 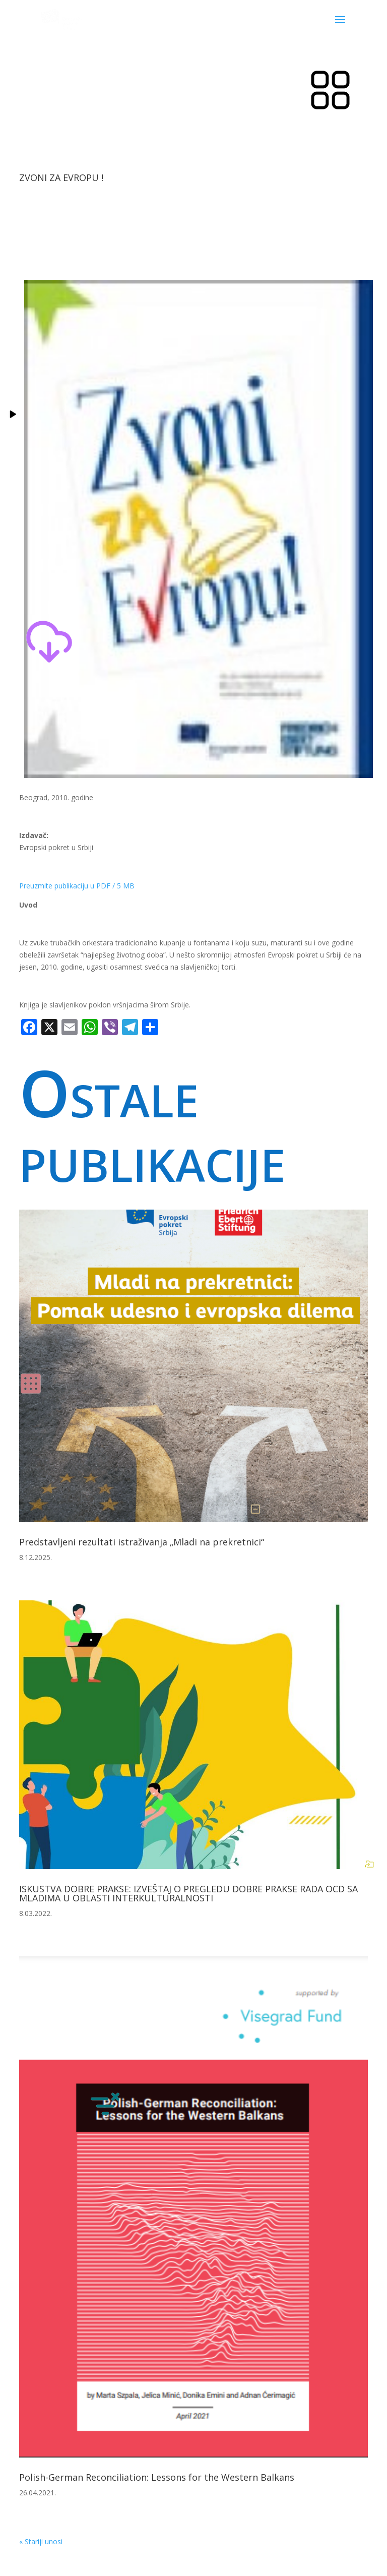 I want to click on open app drawer or launcher, so click(x=31, y=1384).